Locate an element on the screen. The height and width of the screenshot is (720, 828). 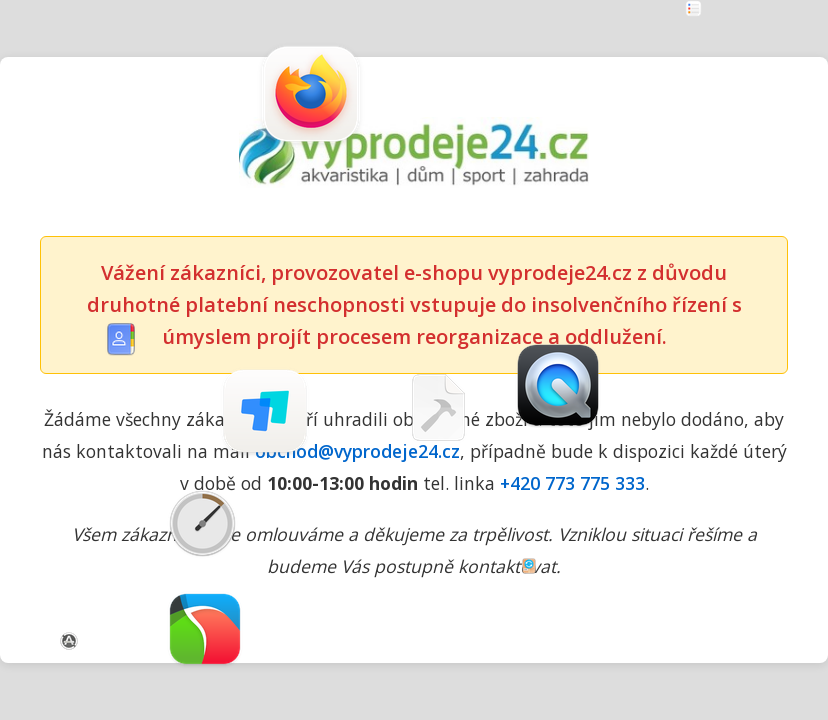
open reaper digital audio workstation is located at coordinates (205, 629).